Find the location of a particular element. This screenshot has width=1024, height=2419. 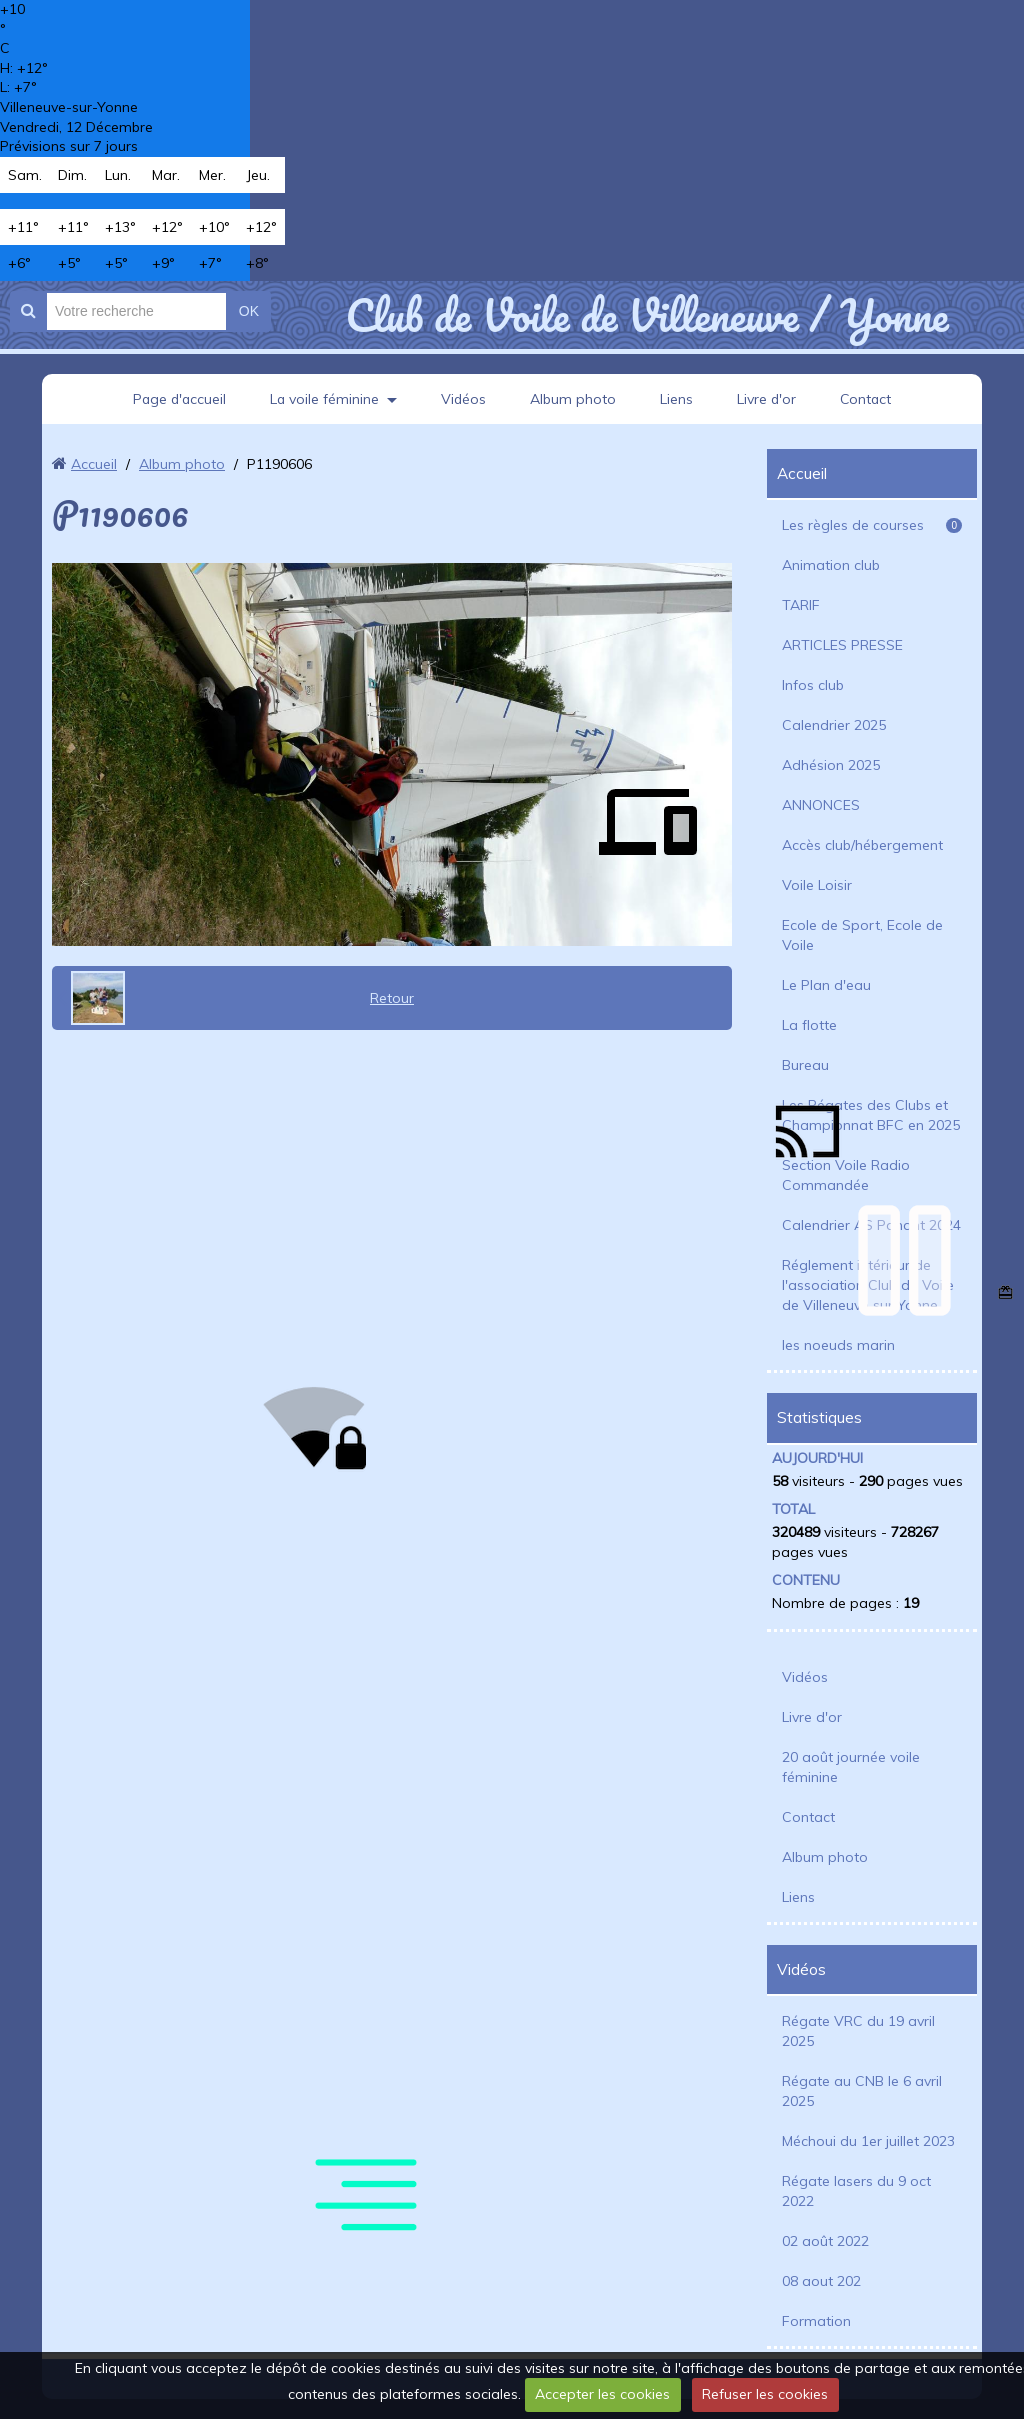

switch to column layout view is located at coordinates (904, 1260).